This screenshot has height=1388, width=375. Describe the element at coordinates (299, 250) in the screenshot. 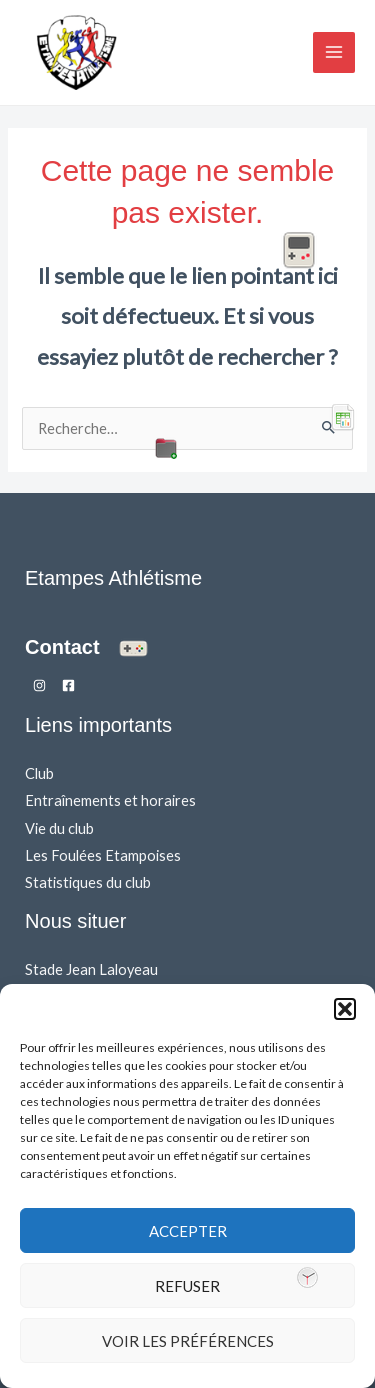

I see `open the games app` at that location.